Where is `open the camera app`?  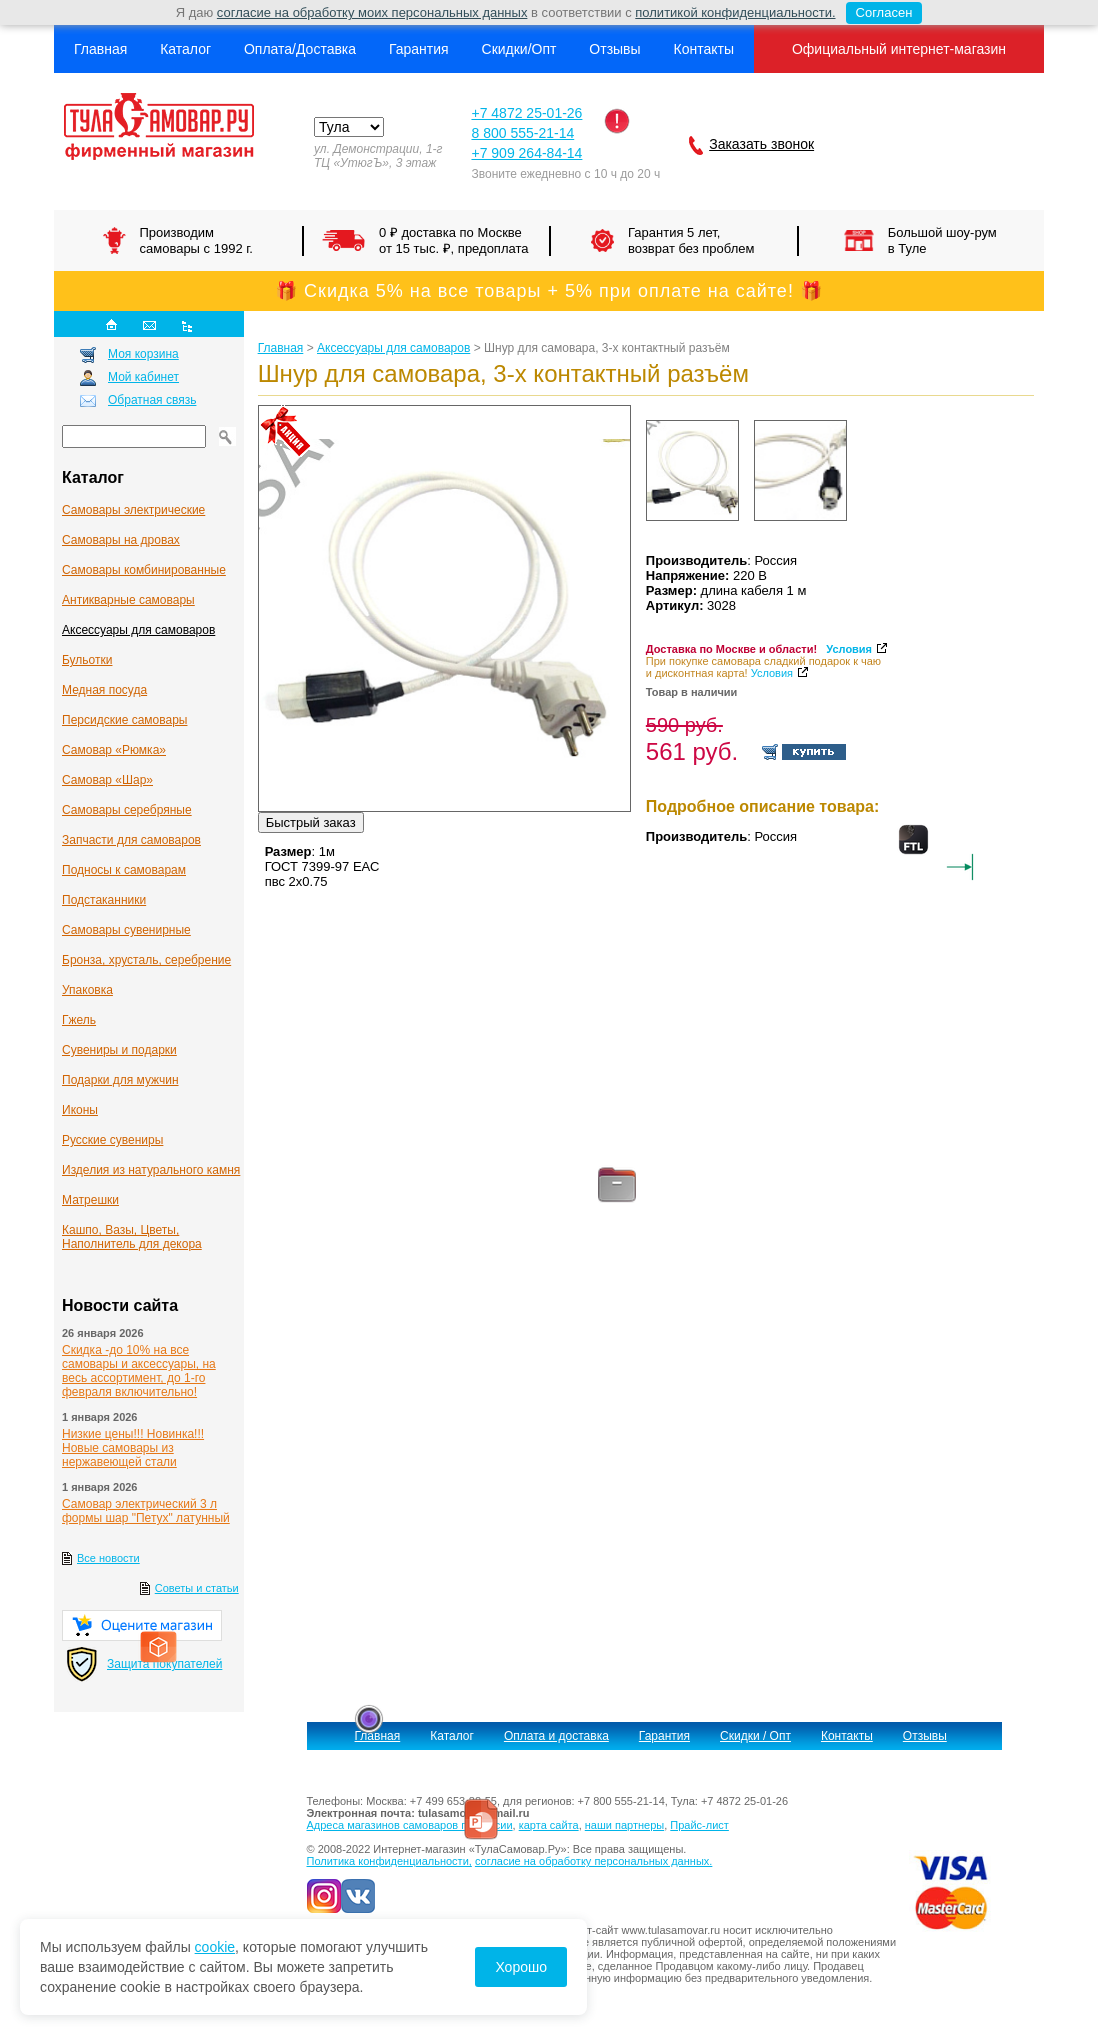
open the camera app is located at coordinates (369, 1719).